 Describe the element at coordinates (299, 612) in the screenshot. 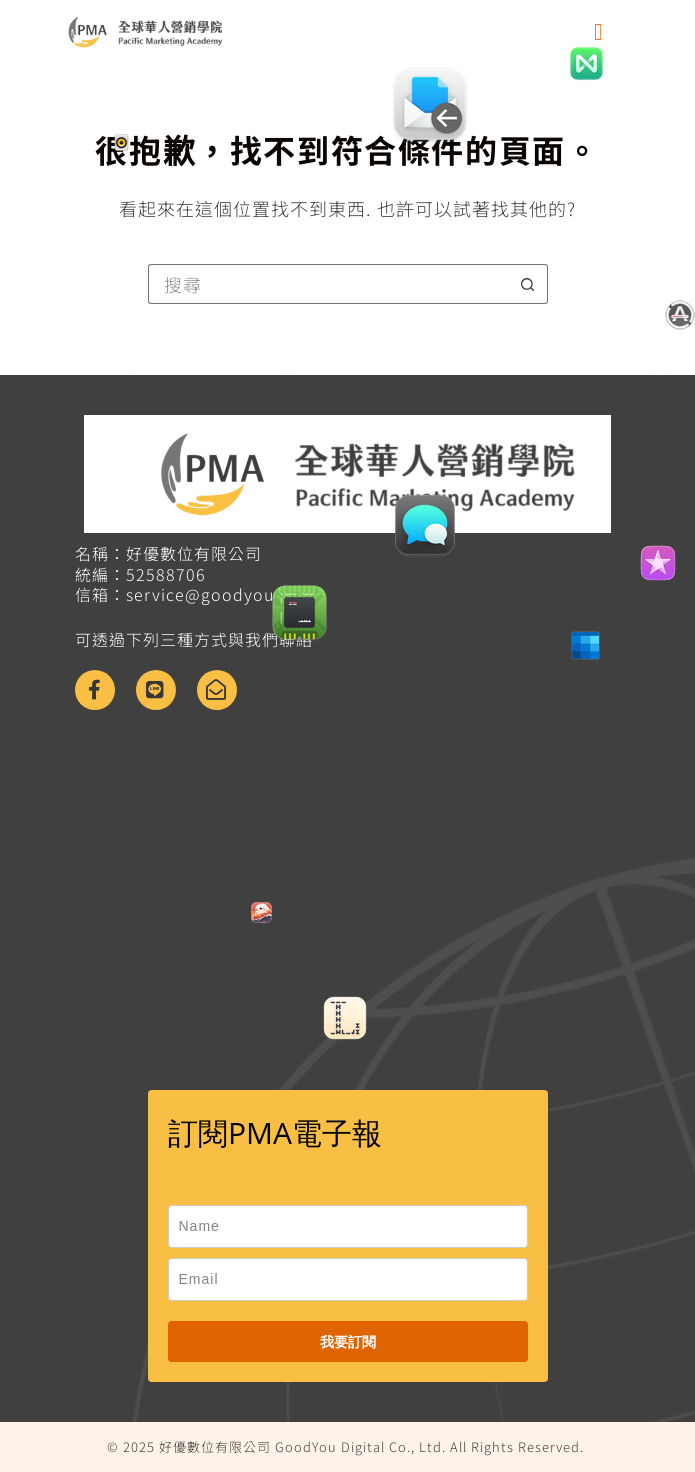

I see `view system memory usage` at that location.